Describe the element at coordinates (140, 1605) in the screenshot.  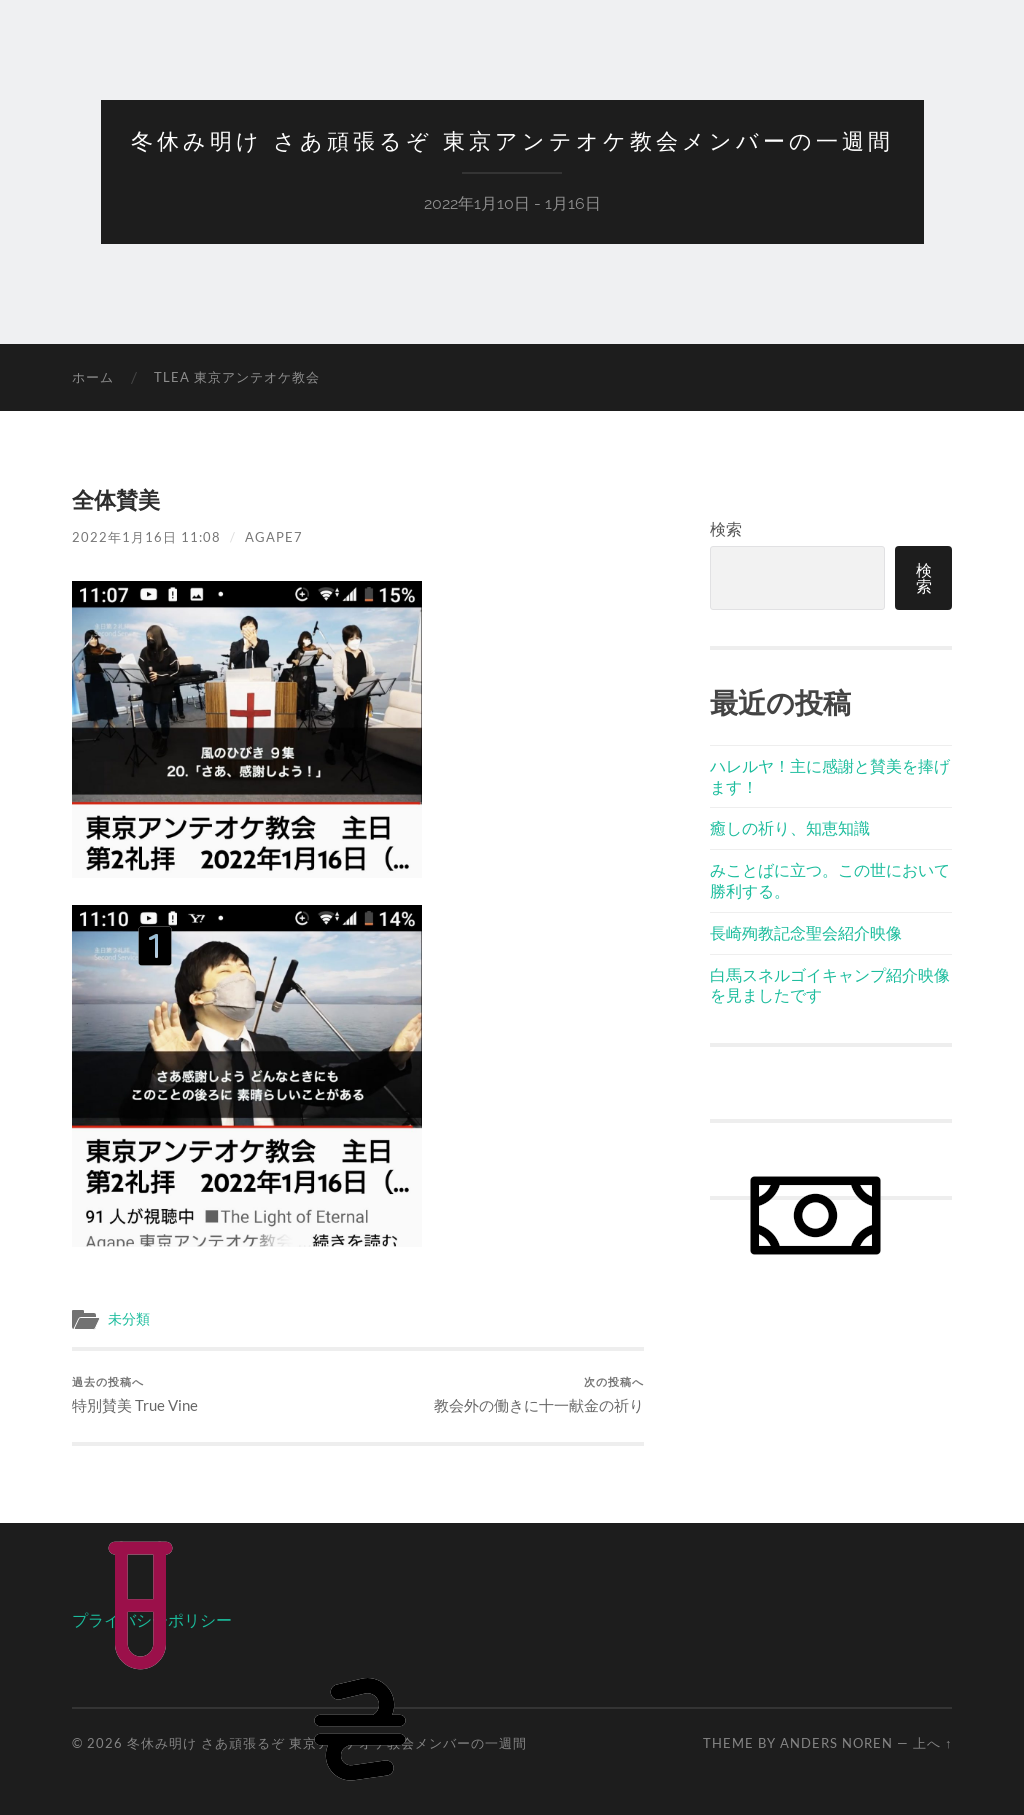
I see `access lab or test results` at that location.